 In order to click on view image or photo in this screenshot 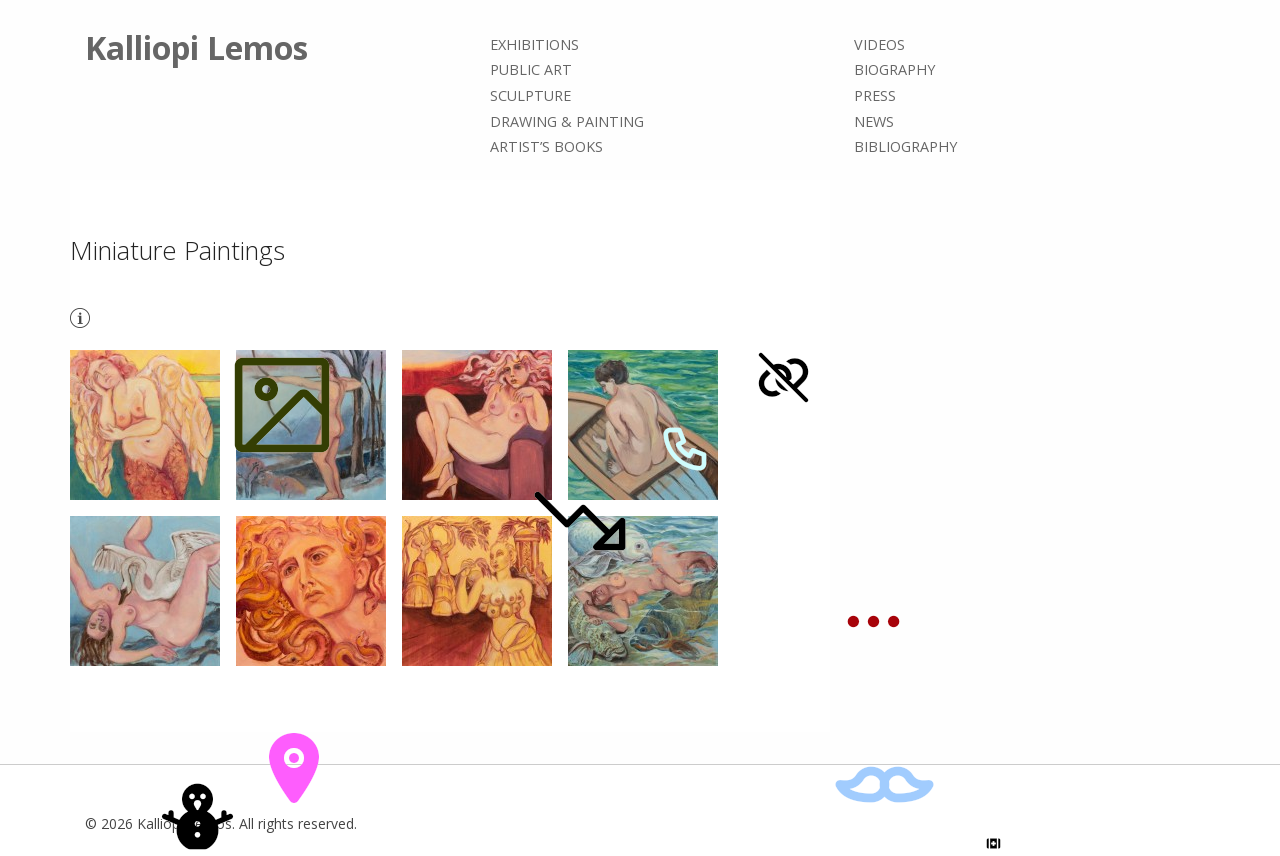, I will do `click(282, 405)`.